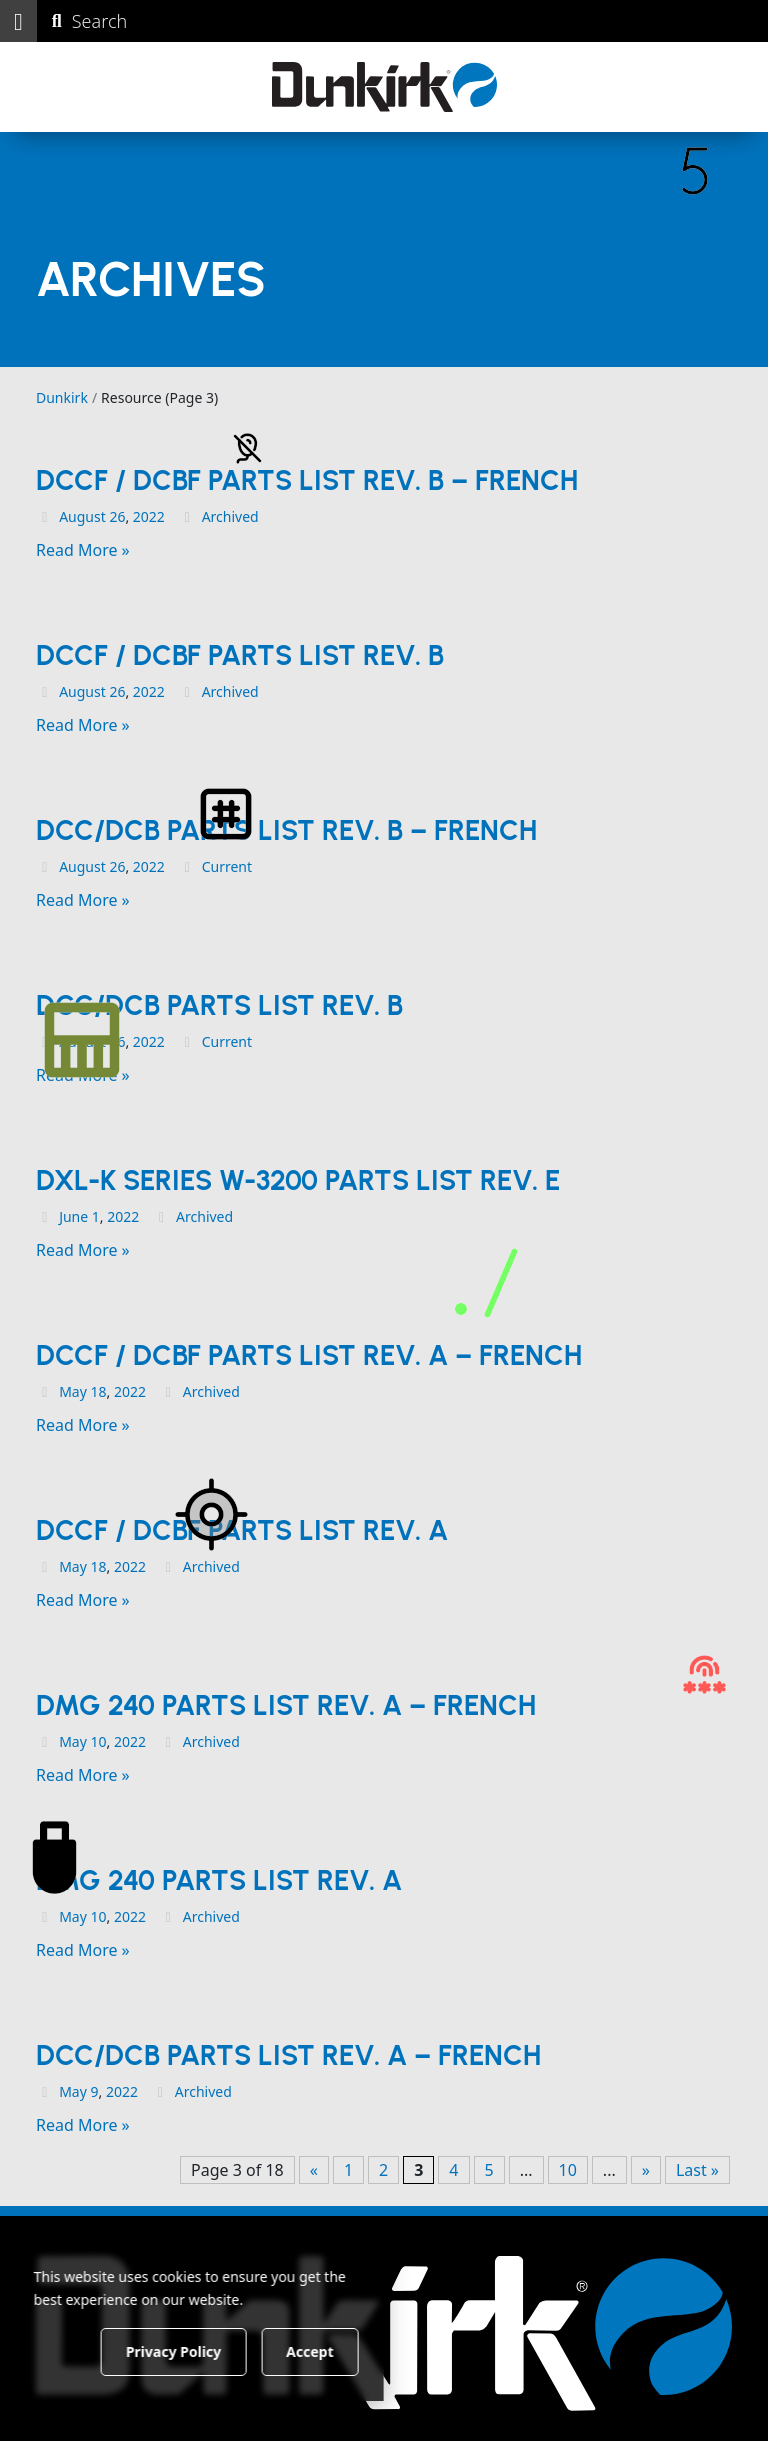  What do you see at coordinates (247, 448) in the screenshot?
I see `disable party or celebration mode` at bounding box center [247, 448].